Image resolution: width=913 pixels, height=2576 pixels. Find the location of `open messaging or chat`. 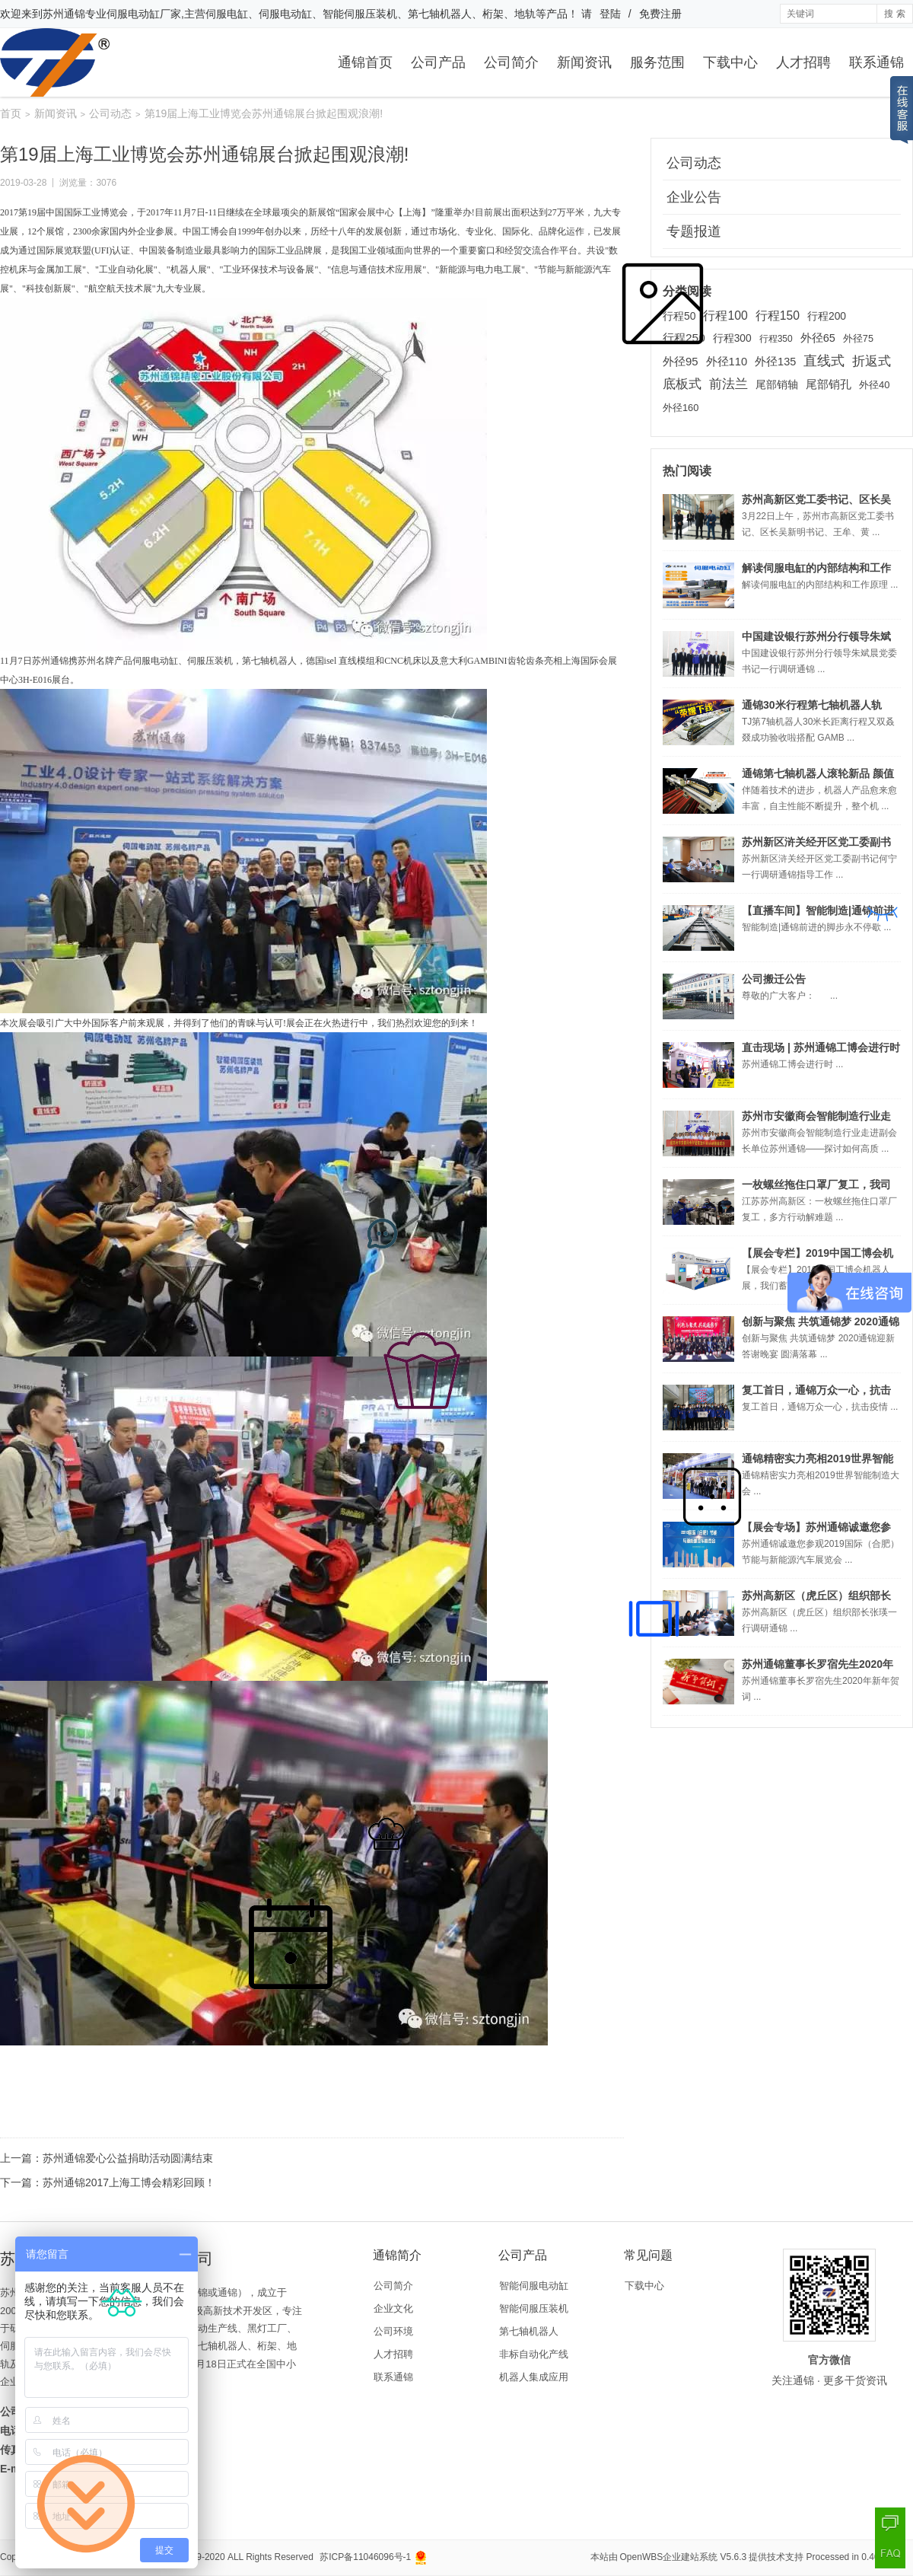

open messaging or chat is located at coordinates (382, 1233).